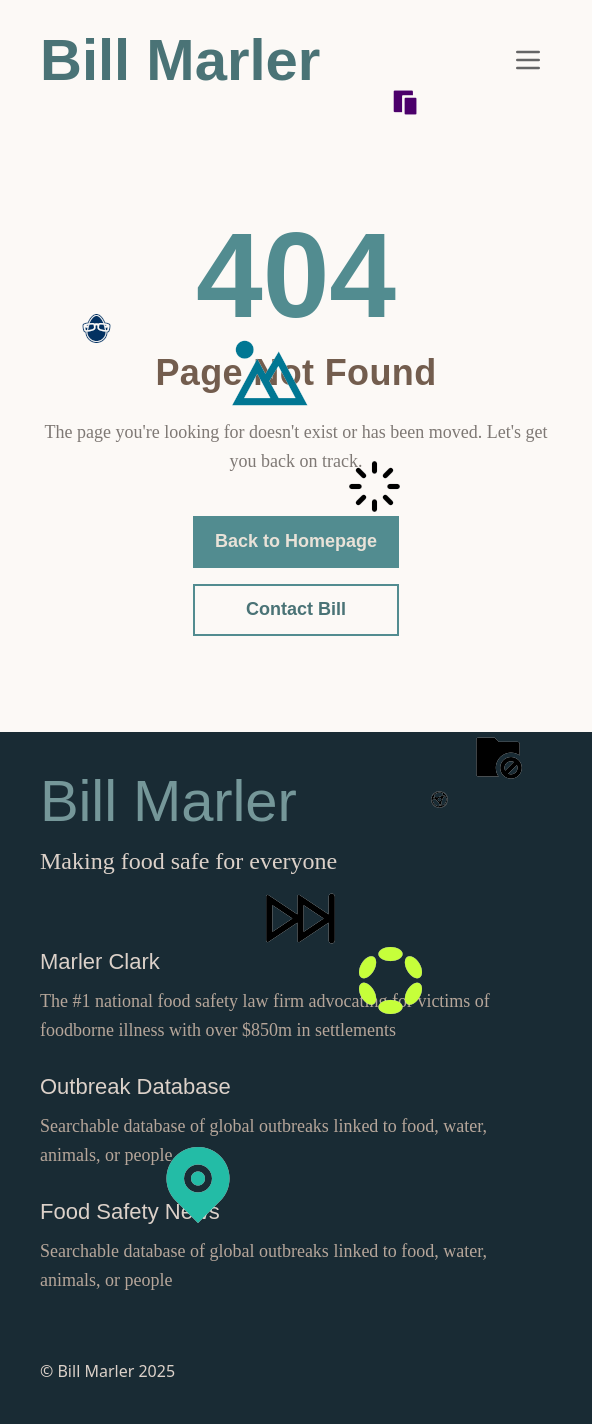  Describe the element at coordinates (404, 102) in the screenshot. I see `manage connected devices` at that location.